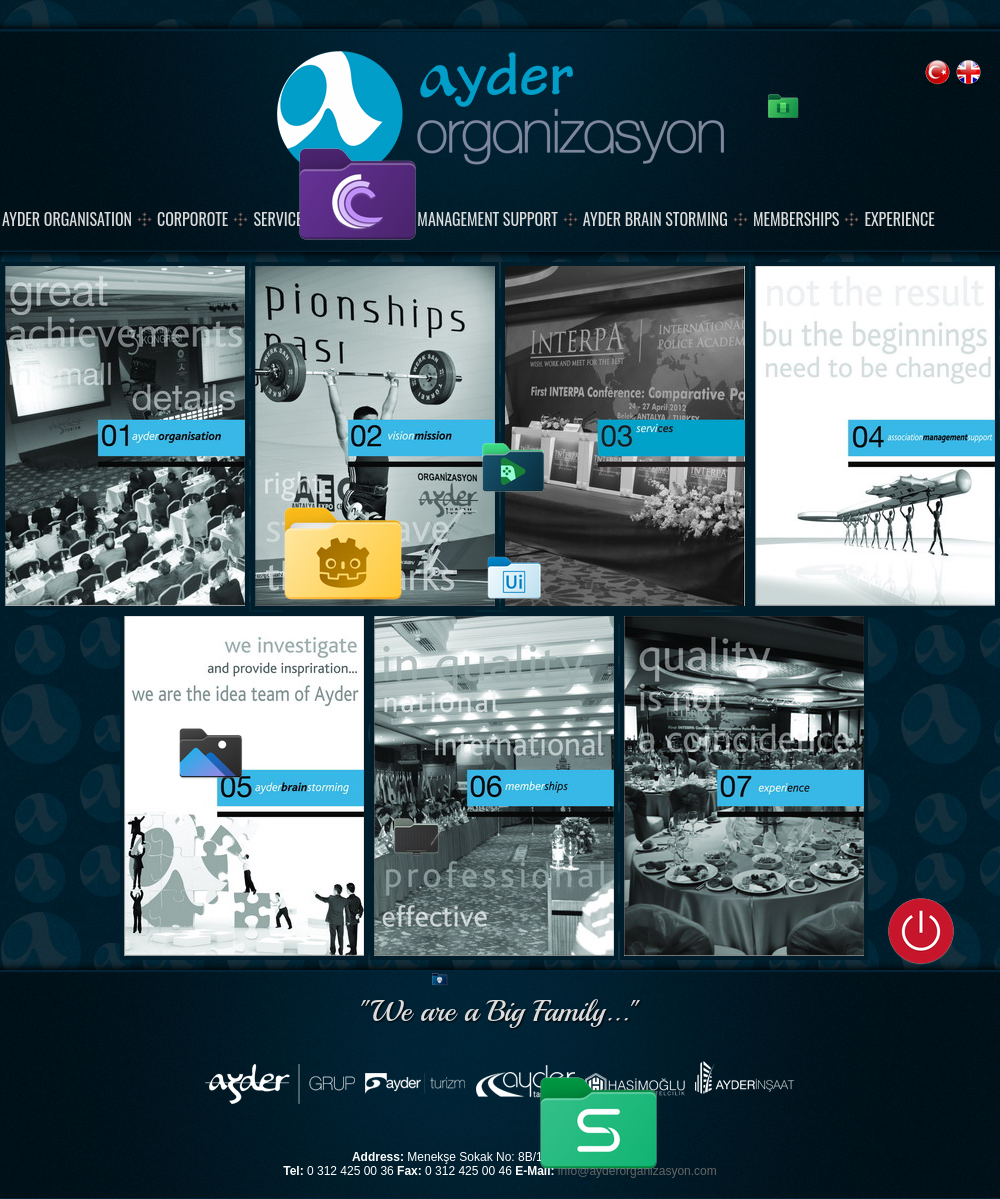  Describe the element at coordinates (921, 931) in the screenshot. I see `shut down or power off the system` at that location.